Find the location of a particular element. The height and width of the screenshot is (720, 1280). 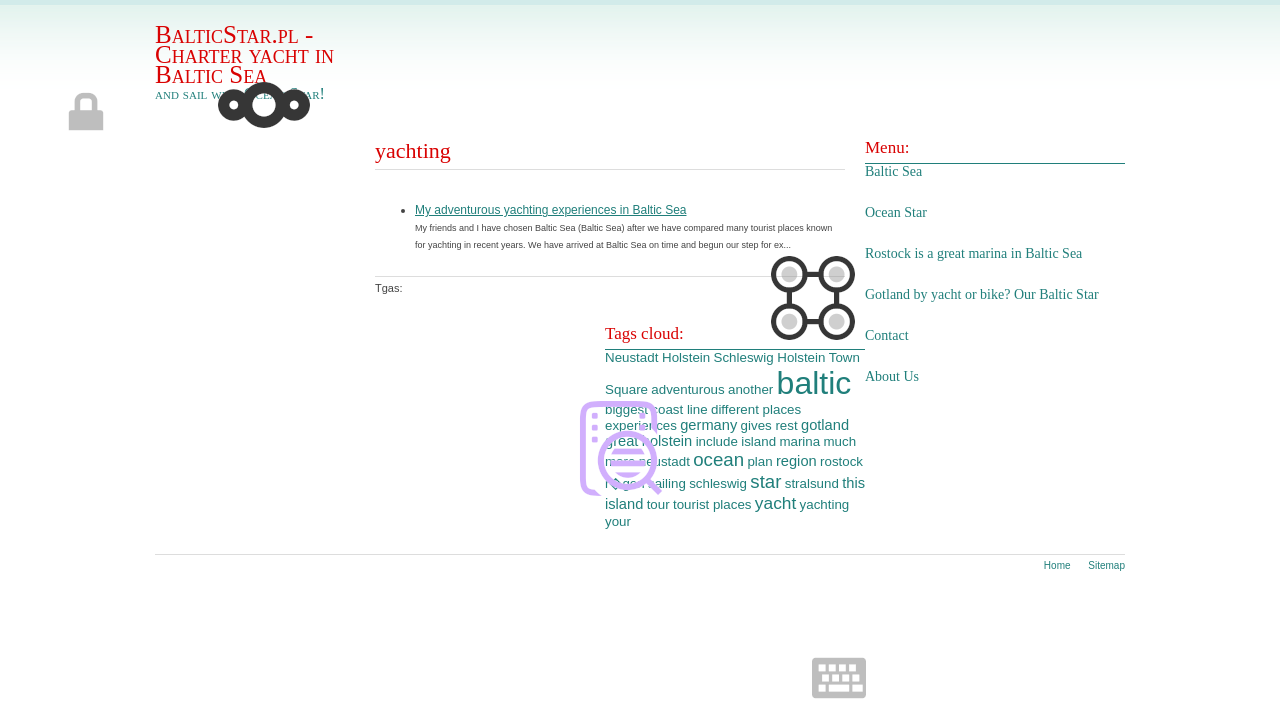

switch to keyboard input is located at coordinates (839, 678).